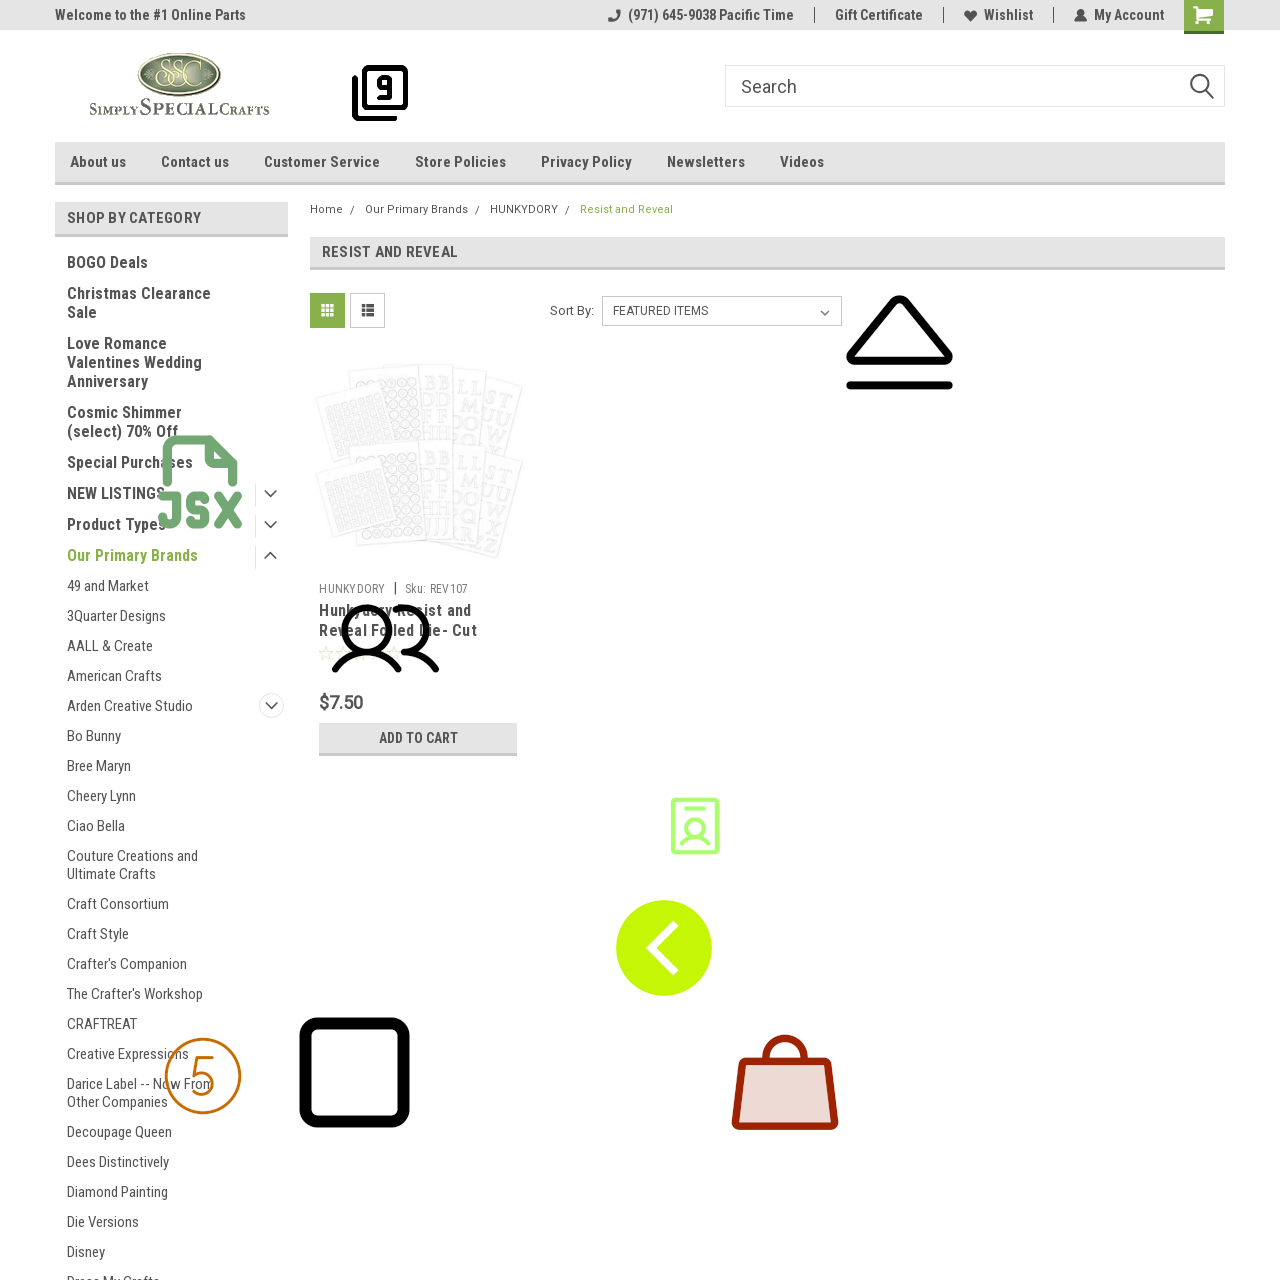 The width and height of the screenshot is (1280, 1280). I want to click on view your shopping bag, so click(785, 1088).